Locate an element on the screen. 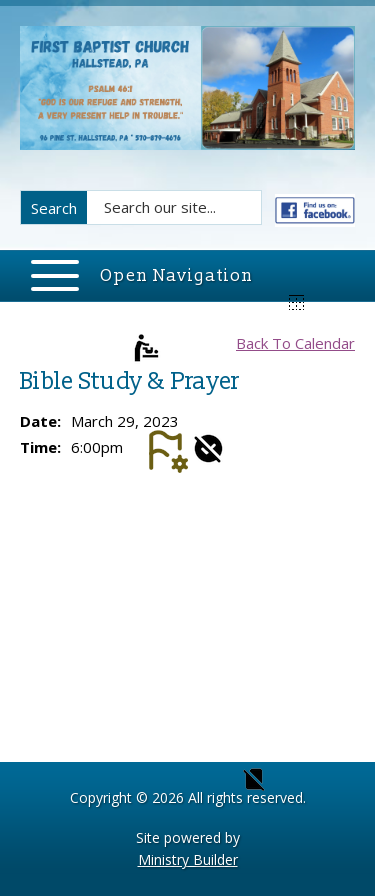 This screenshot has width=375, height=896. no SIM card detected is located at coordinates (254, 779).